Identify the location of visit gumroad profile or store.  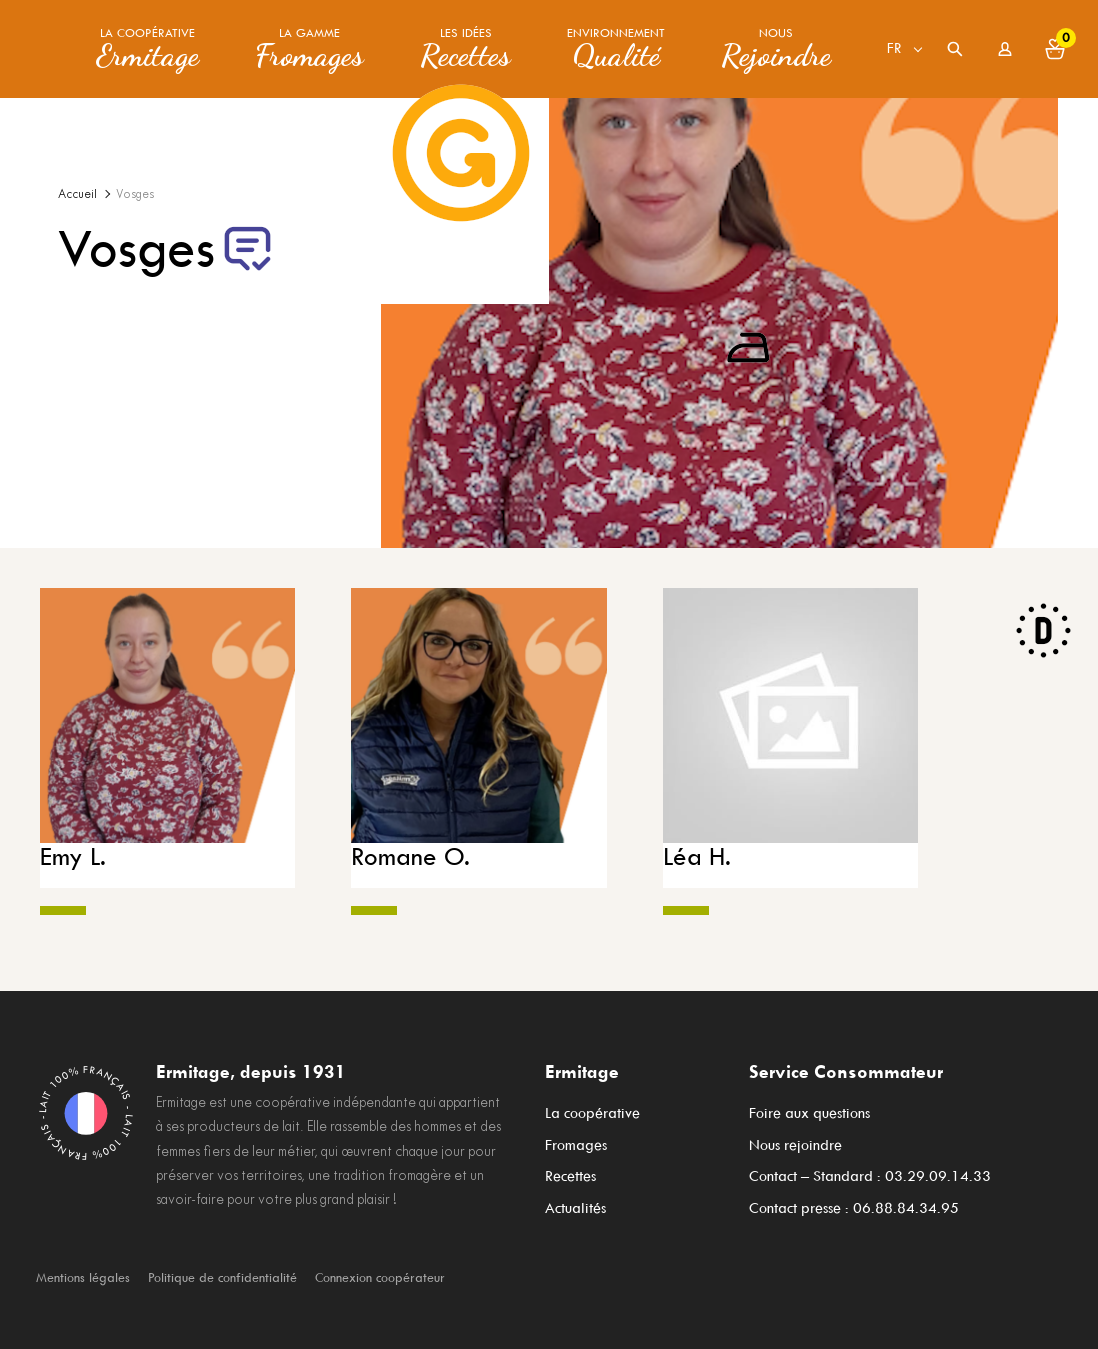
(461, 153).